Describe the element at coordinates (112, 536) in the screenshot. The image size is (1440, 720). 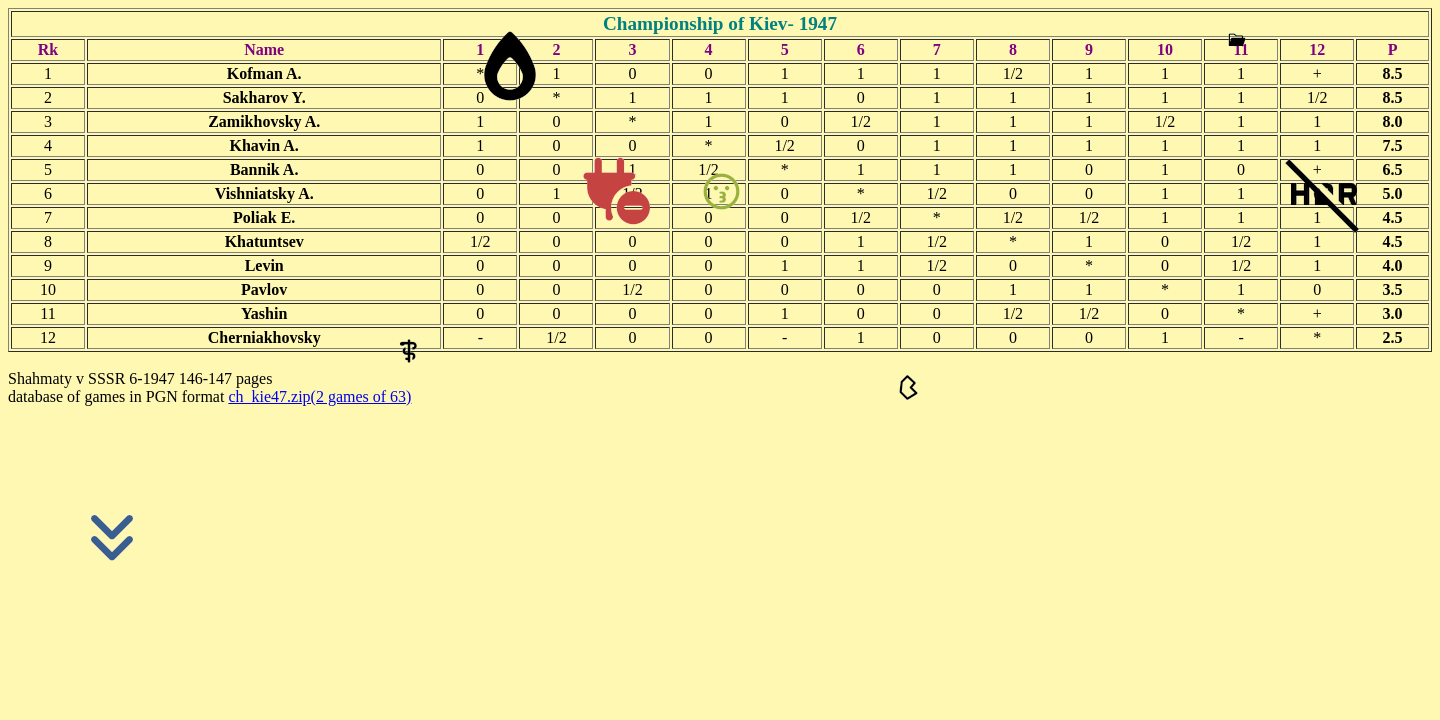
I see `scroll down or view more content` at that location.